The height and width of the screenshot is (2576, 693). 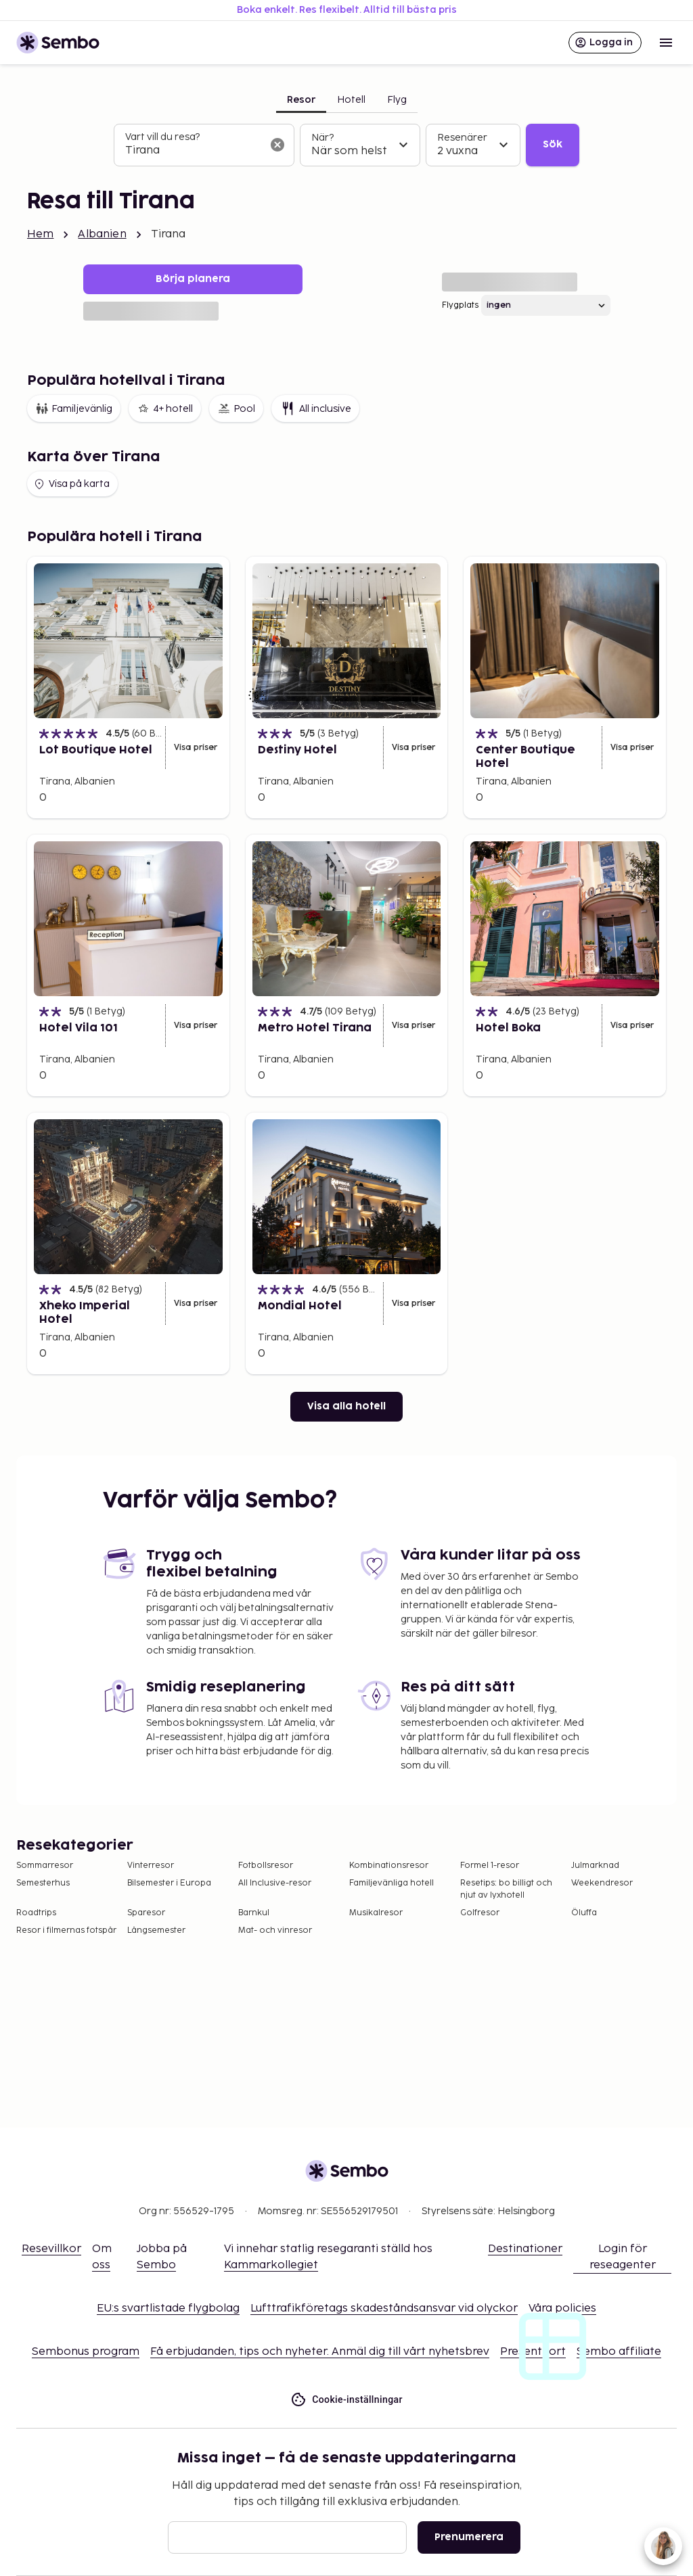 What do you see at coordinates (256, 695) in the screenshot?
I see `google account or service indicator` at bounding box center [256, 695].